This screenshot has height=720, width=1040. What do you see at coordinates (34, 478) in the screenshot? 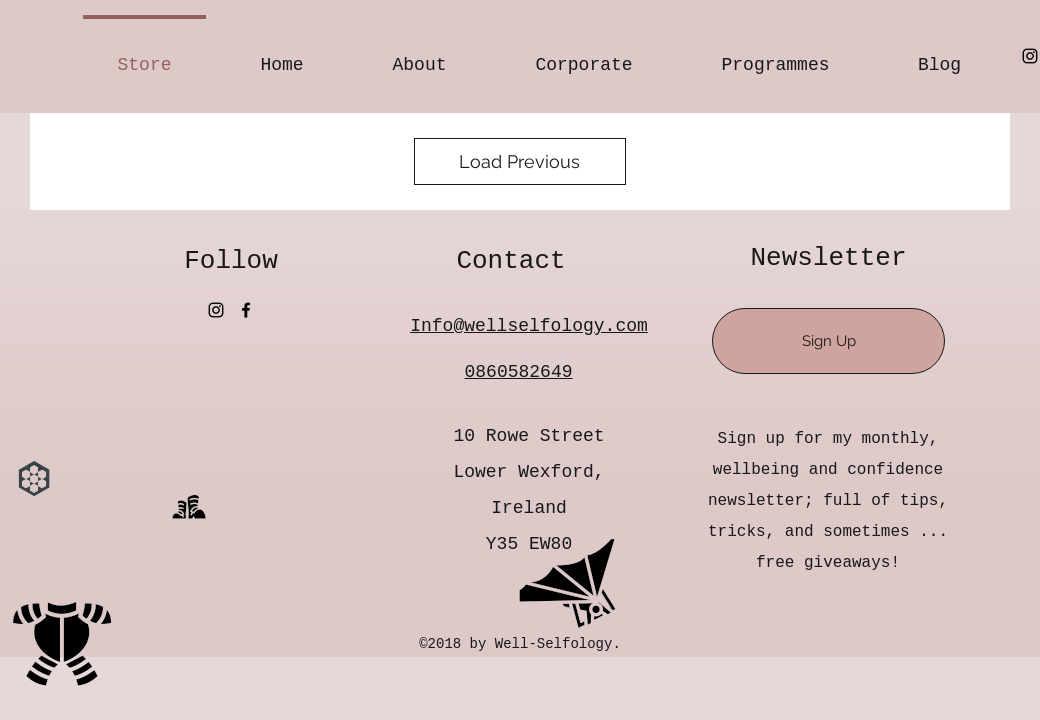
I see `access hive or colony management features` at bounding box center [34, 478].